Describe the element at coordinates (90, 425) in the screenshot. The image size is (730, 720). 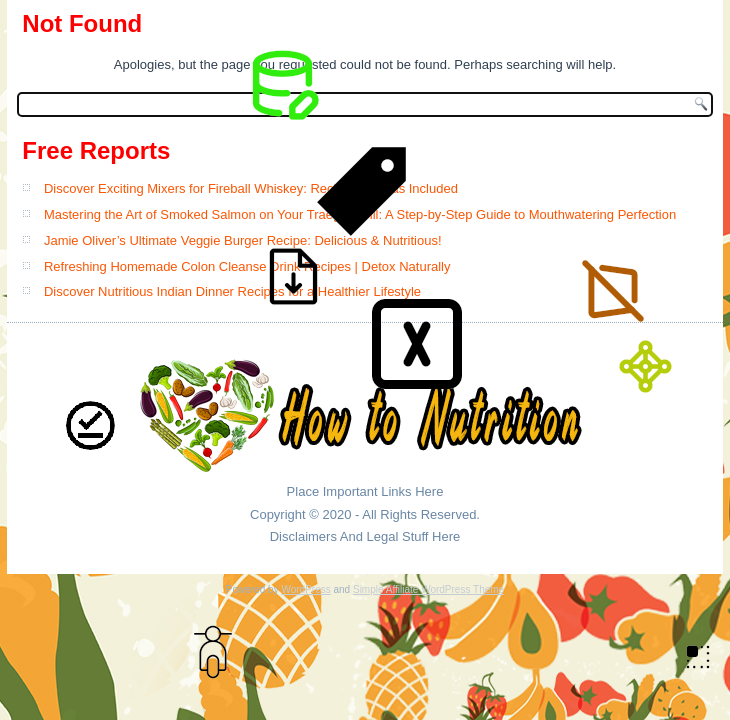
I see `indicates content is available offline` at that location.